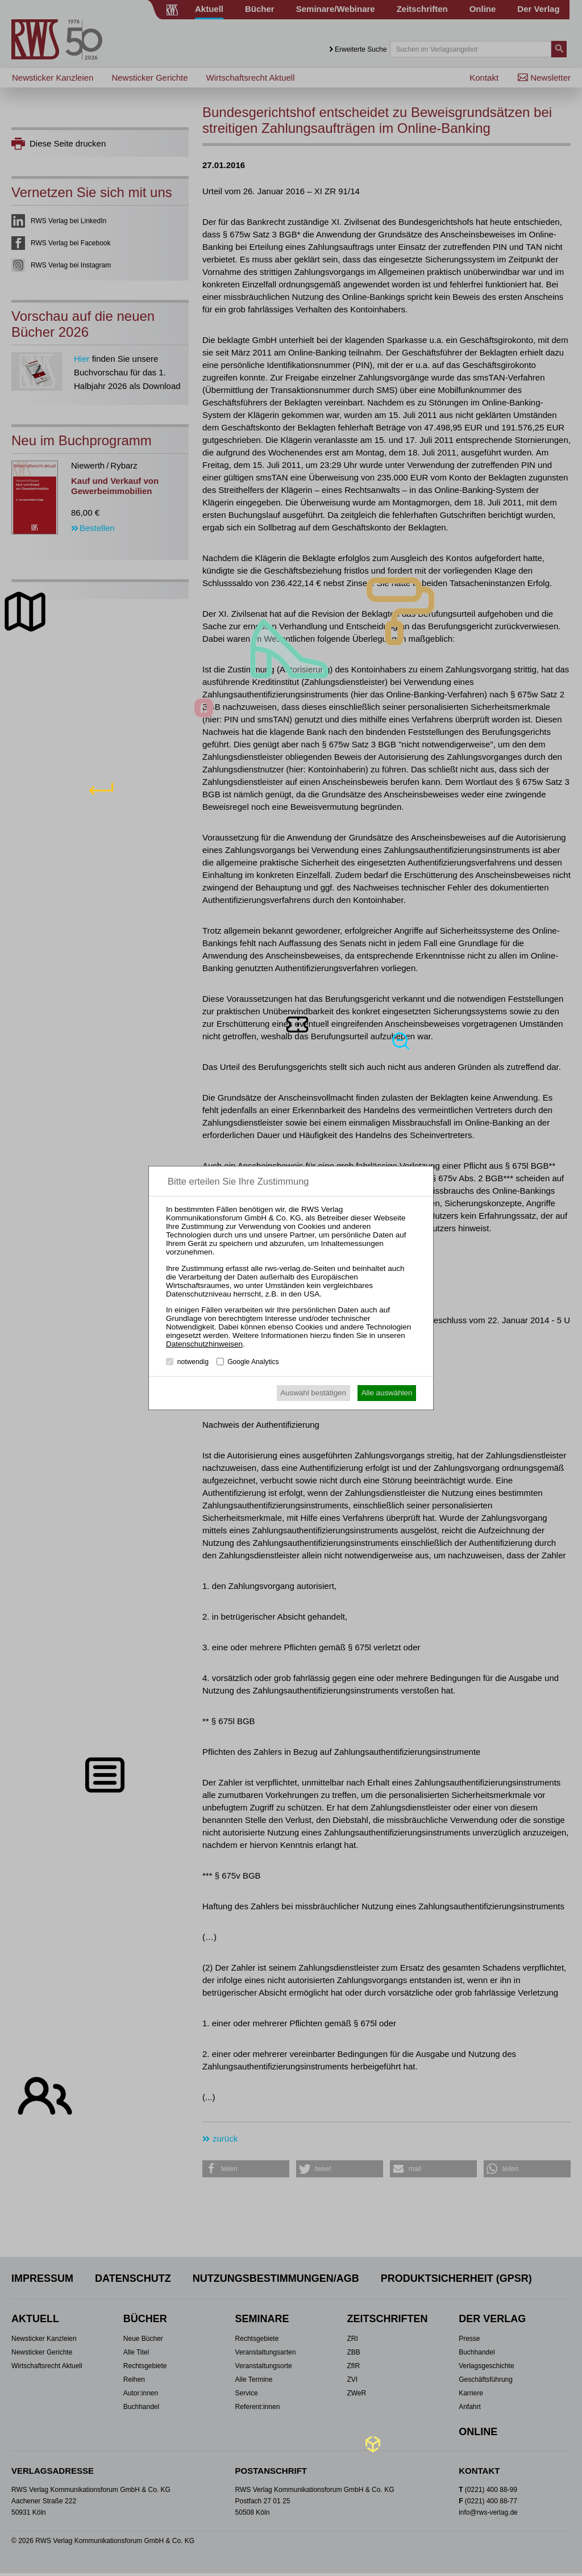 Image resolution: width=582 pixels, height=2576 pixels. Describe the element at coordinates (25, 612) in the screenshot. I see `view map or navigation` at that location.